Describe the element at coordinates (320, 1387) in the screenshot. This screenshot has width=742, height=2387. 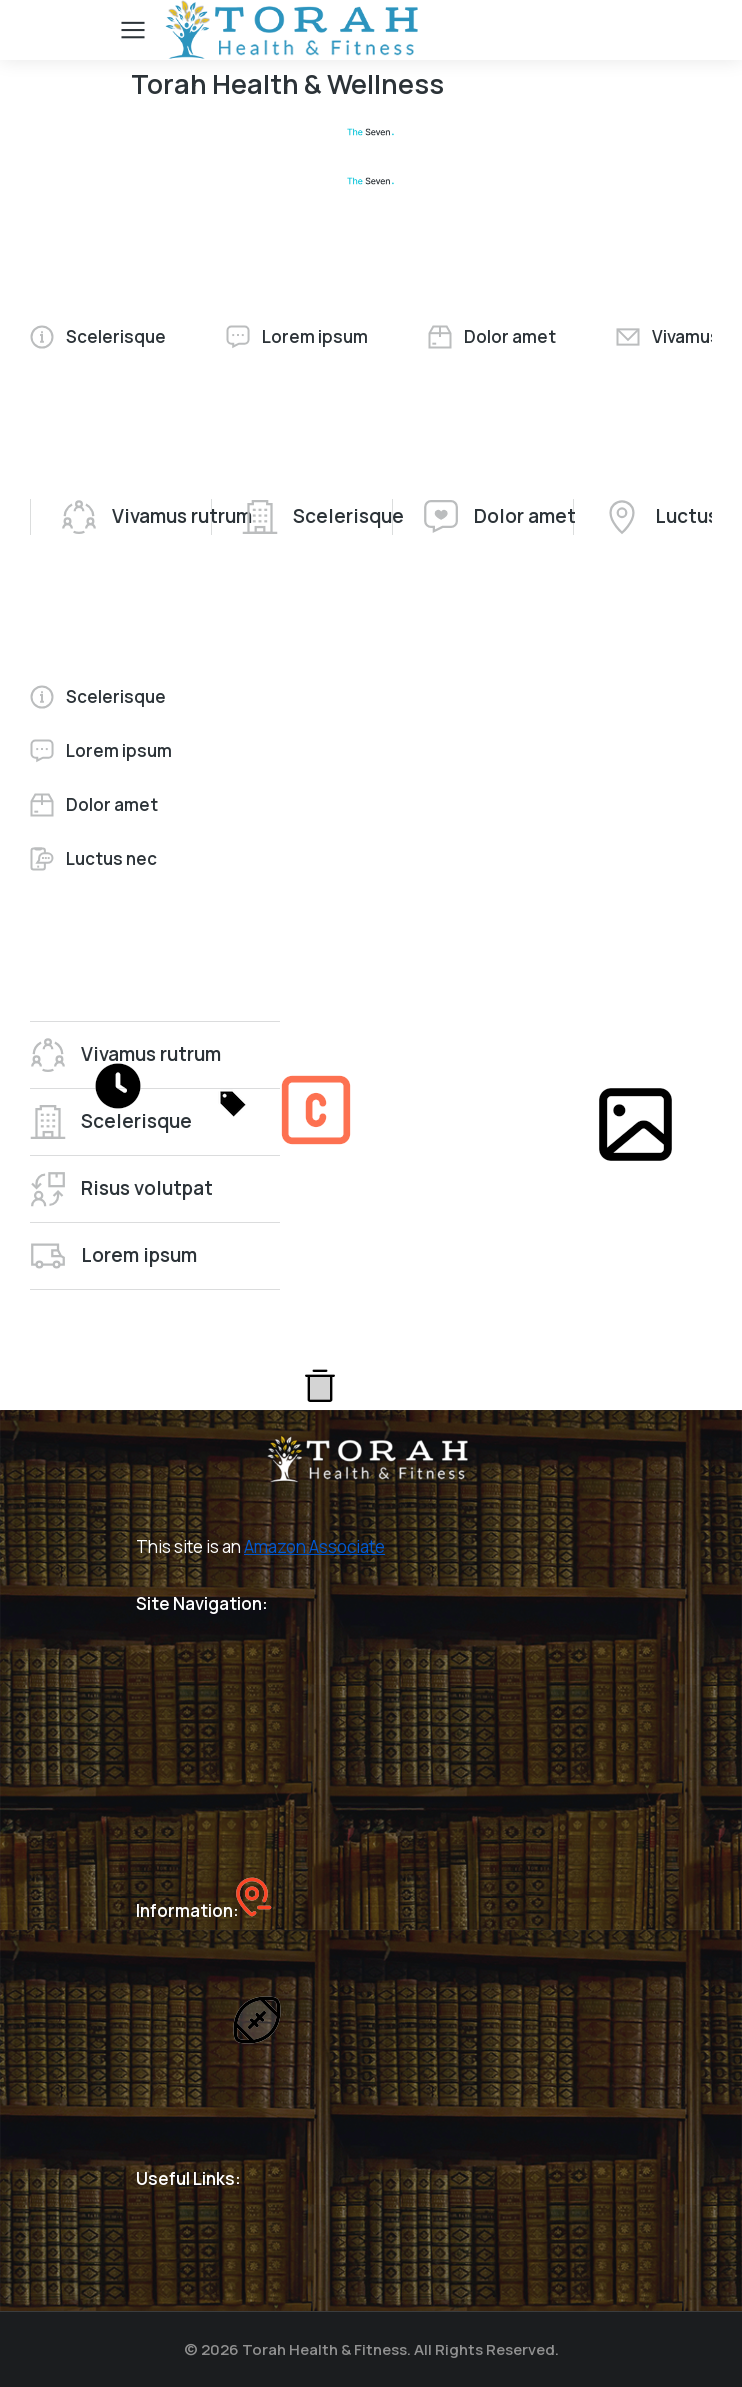
I see `delete selected item` at that location.